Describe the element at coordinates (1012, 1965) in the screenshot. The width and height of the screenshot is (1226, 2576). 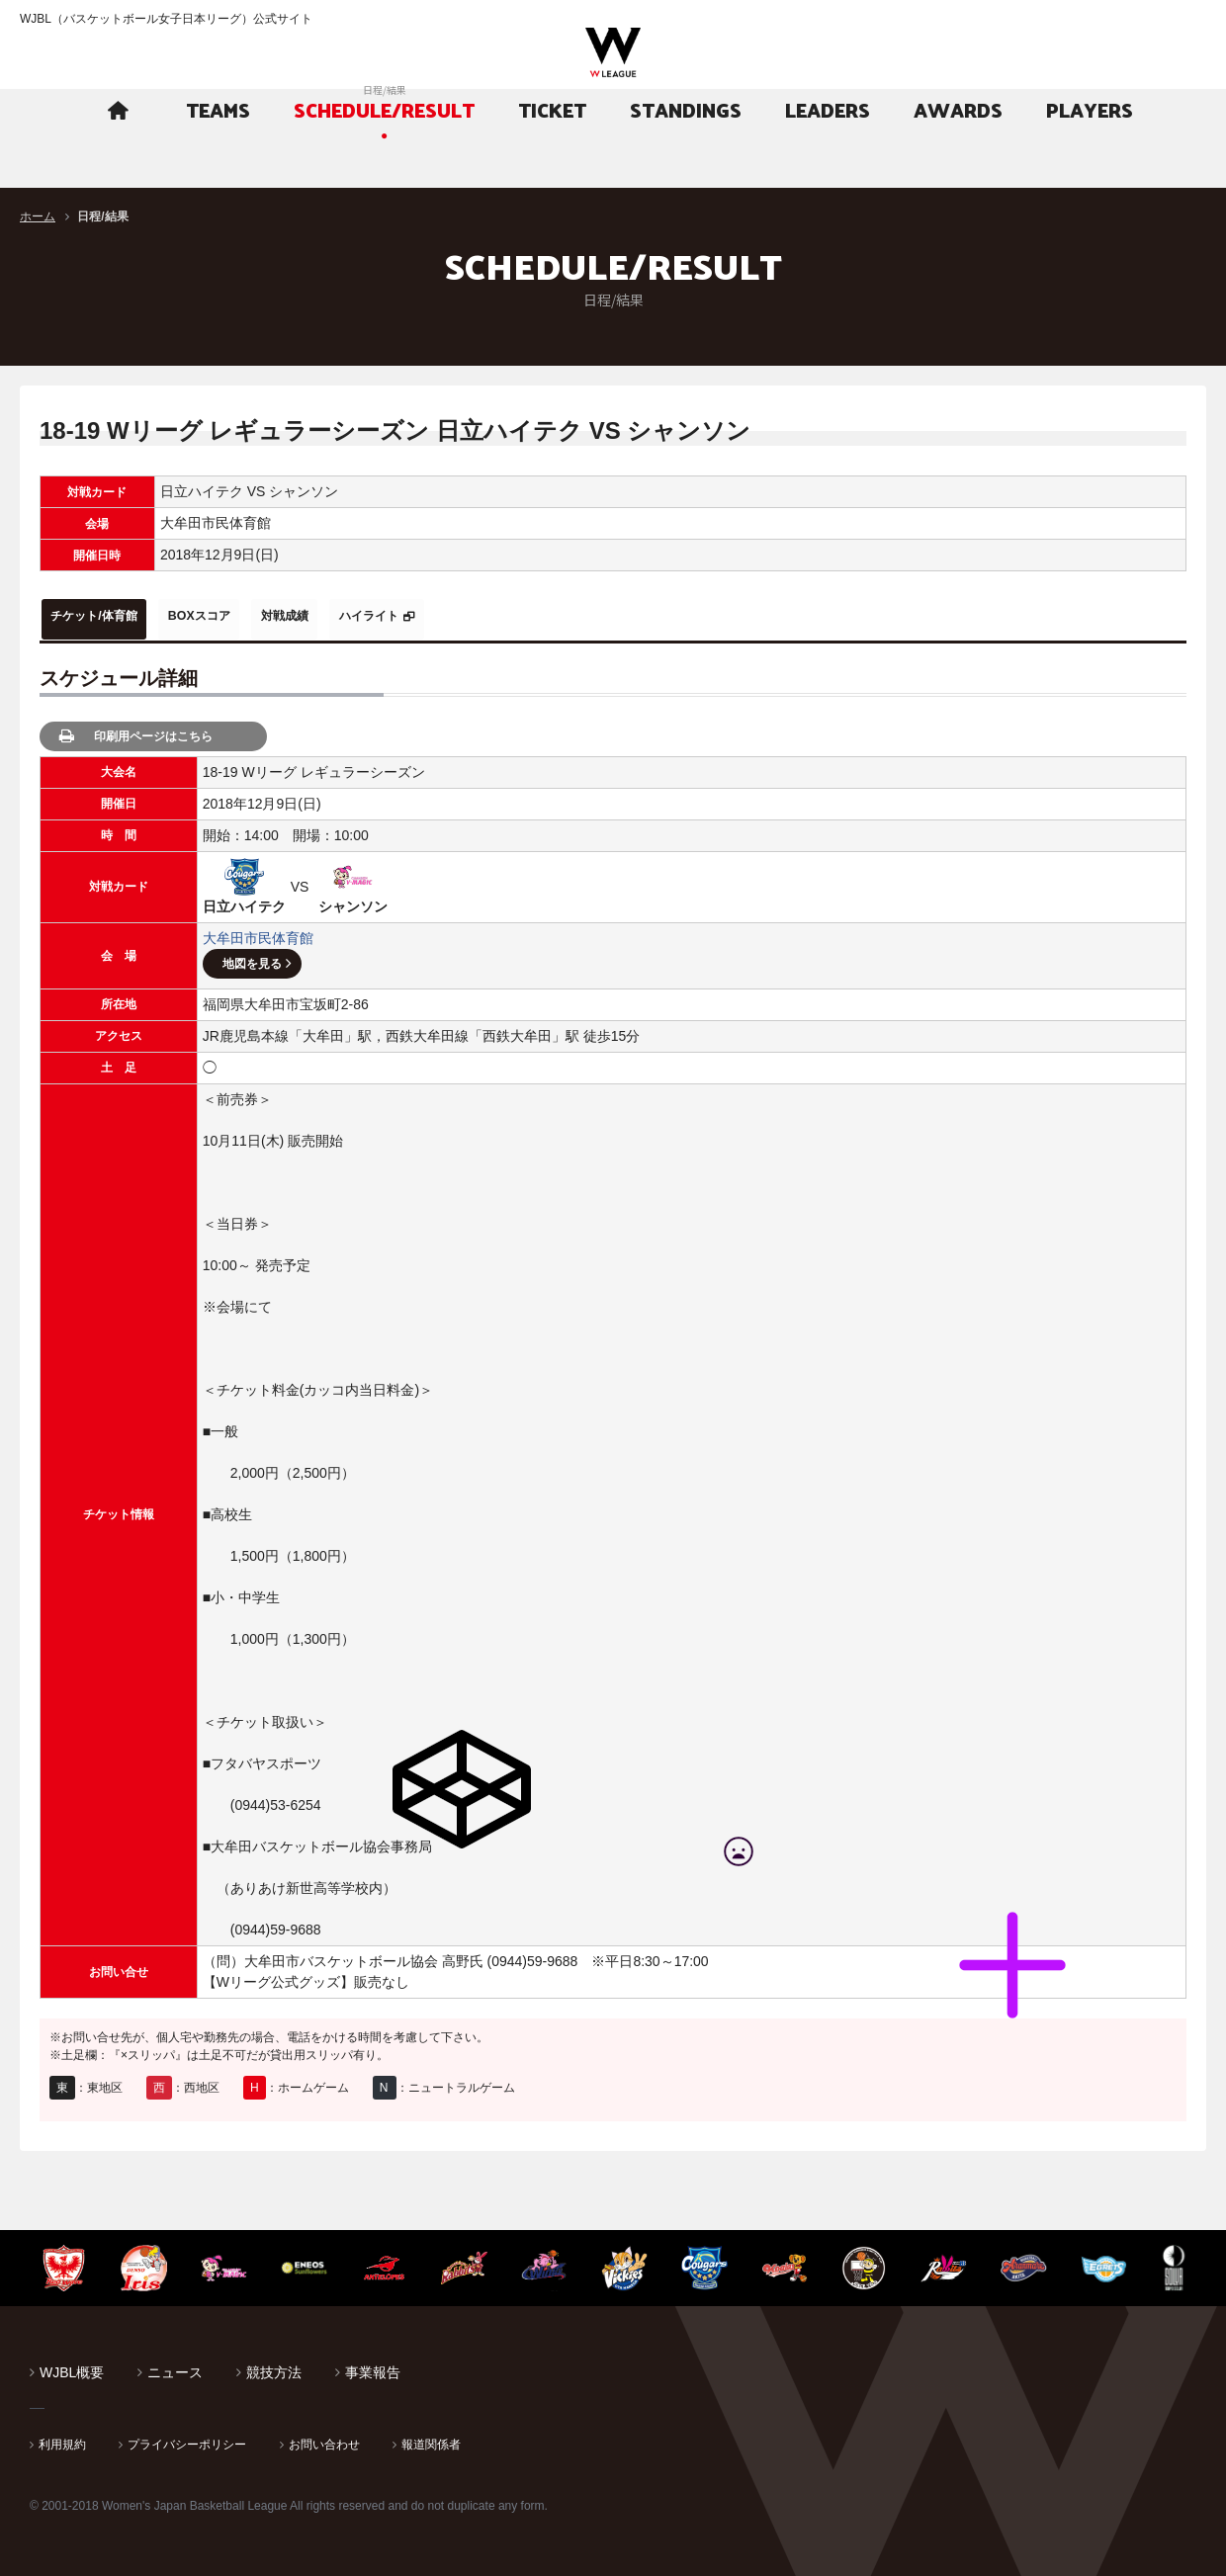
I see `add a new item` at that location.